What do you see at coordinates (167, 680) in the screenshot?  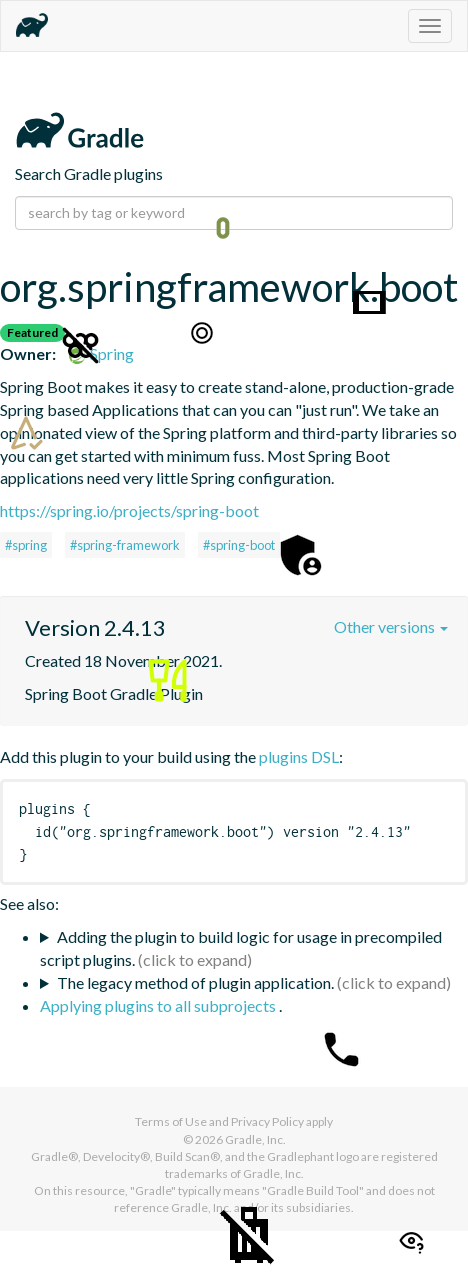 I see `access cooking or recipe features` at bounding box center [167, 680].